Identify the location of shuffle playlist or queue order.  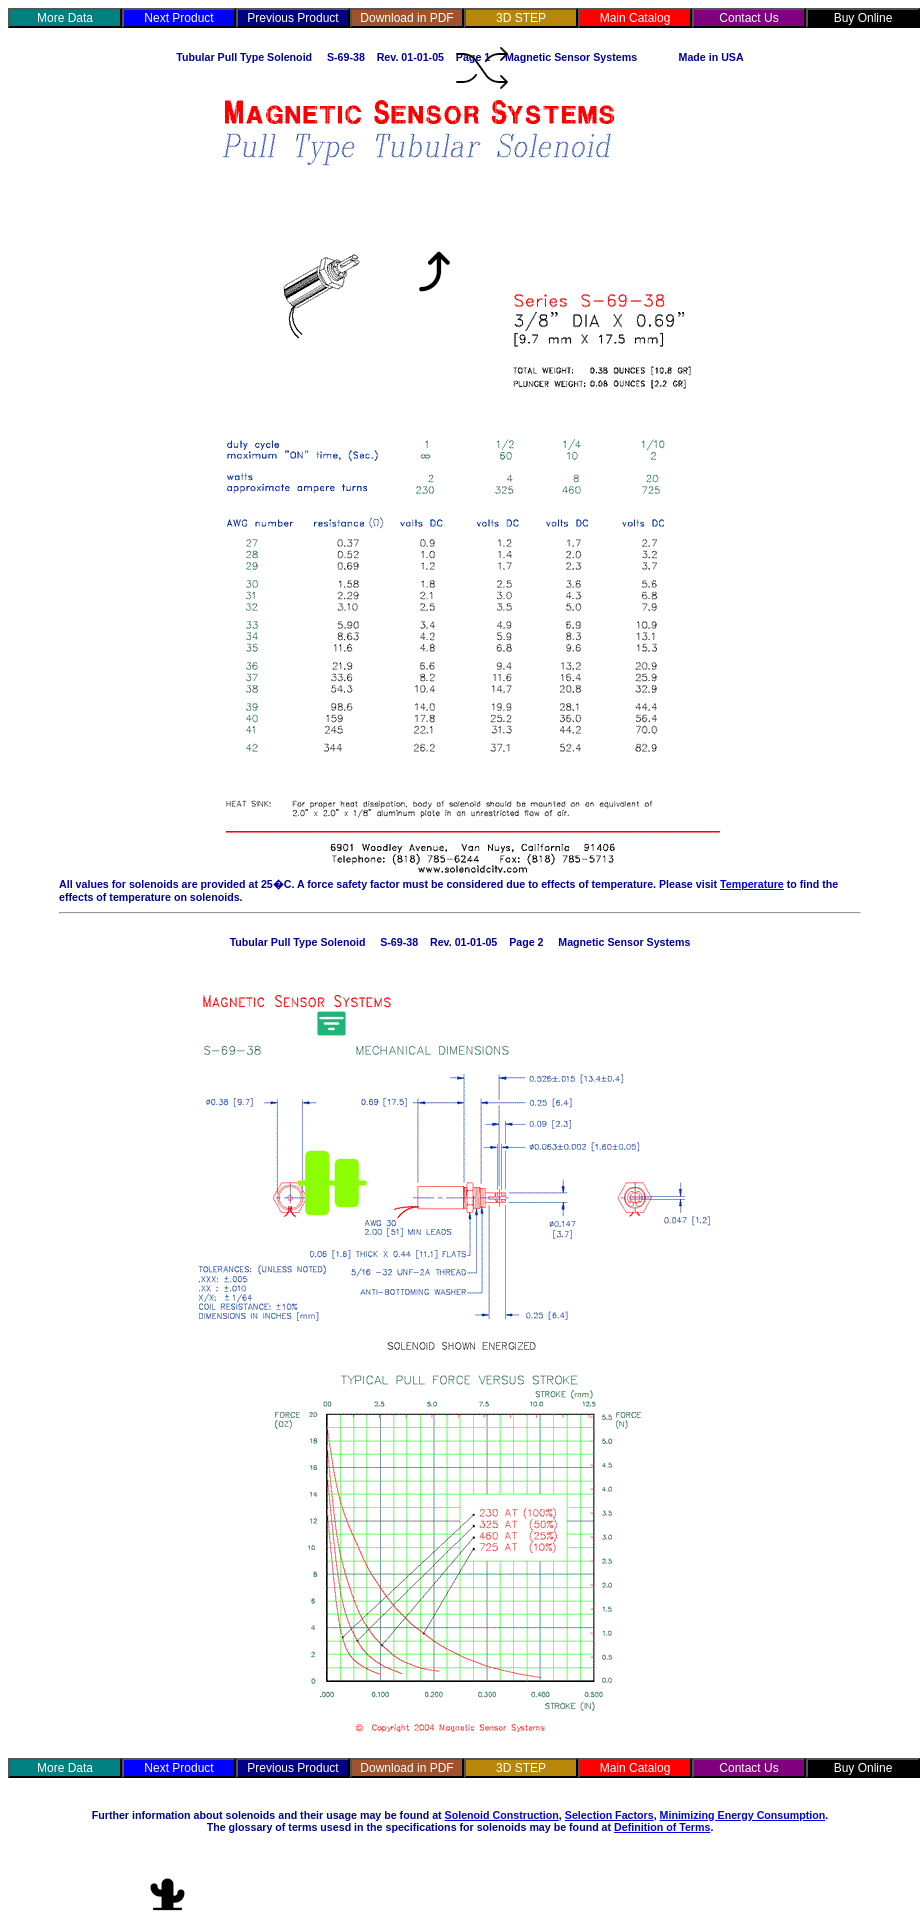
(481, 68).